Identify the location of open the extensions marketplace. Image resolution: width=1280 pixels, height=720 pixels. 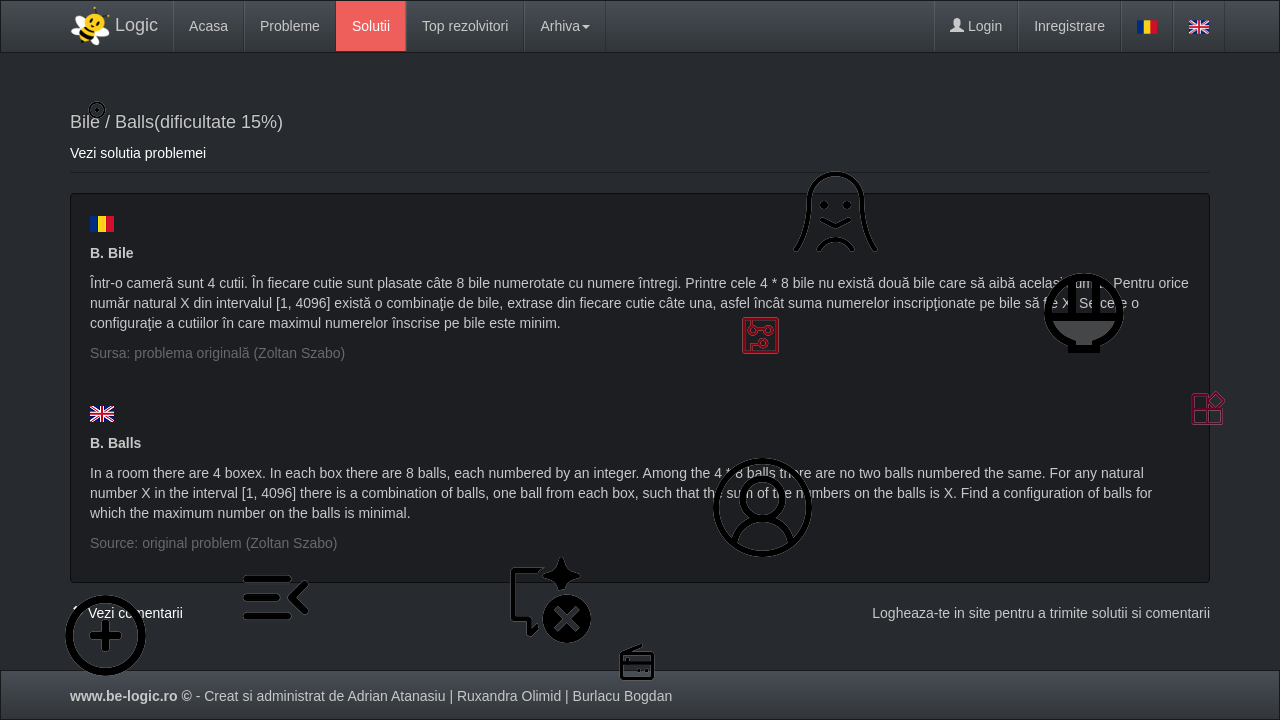
(1207, 408).